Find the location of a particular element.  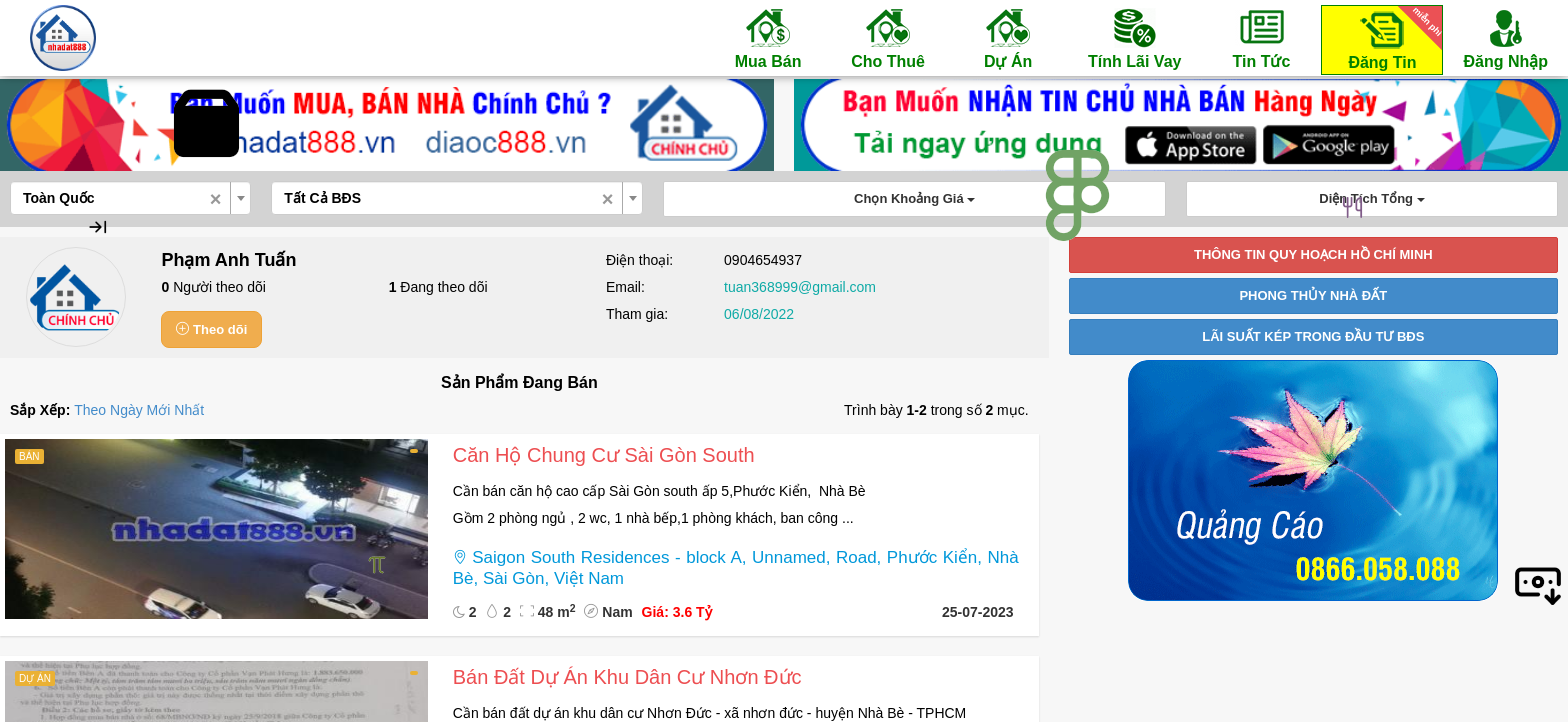

open Figma design tool is located at coordinates (1077, 193).